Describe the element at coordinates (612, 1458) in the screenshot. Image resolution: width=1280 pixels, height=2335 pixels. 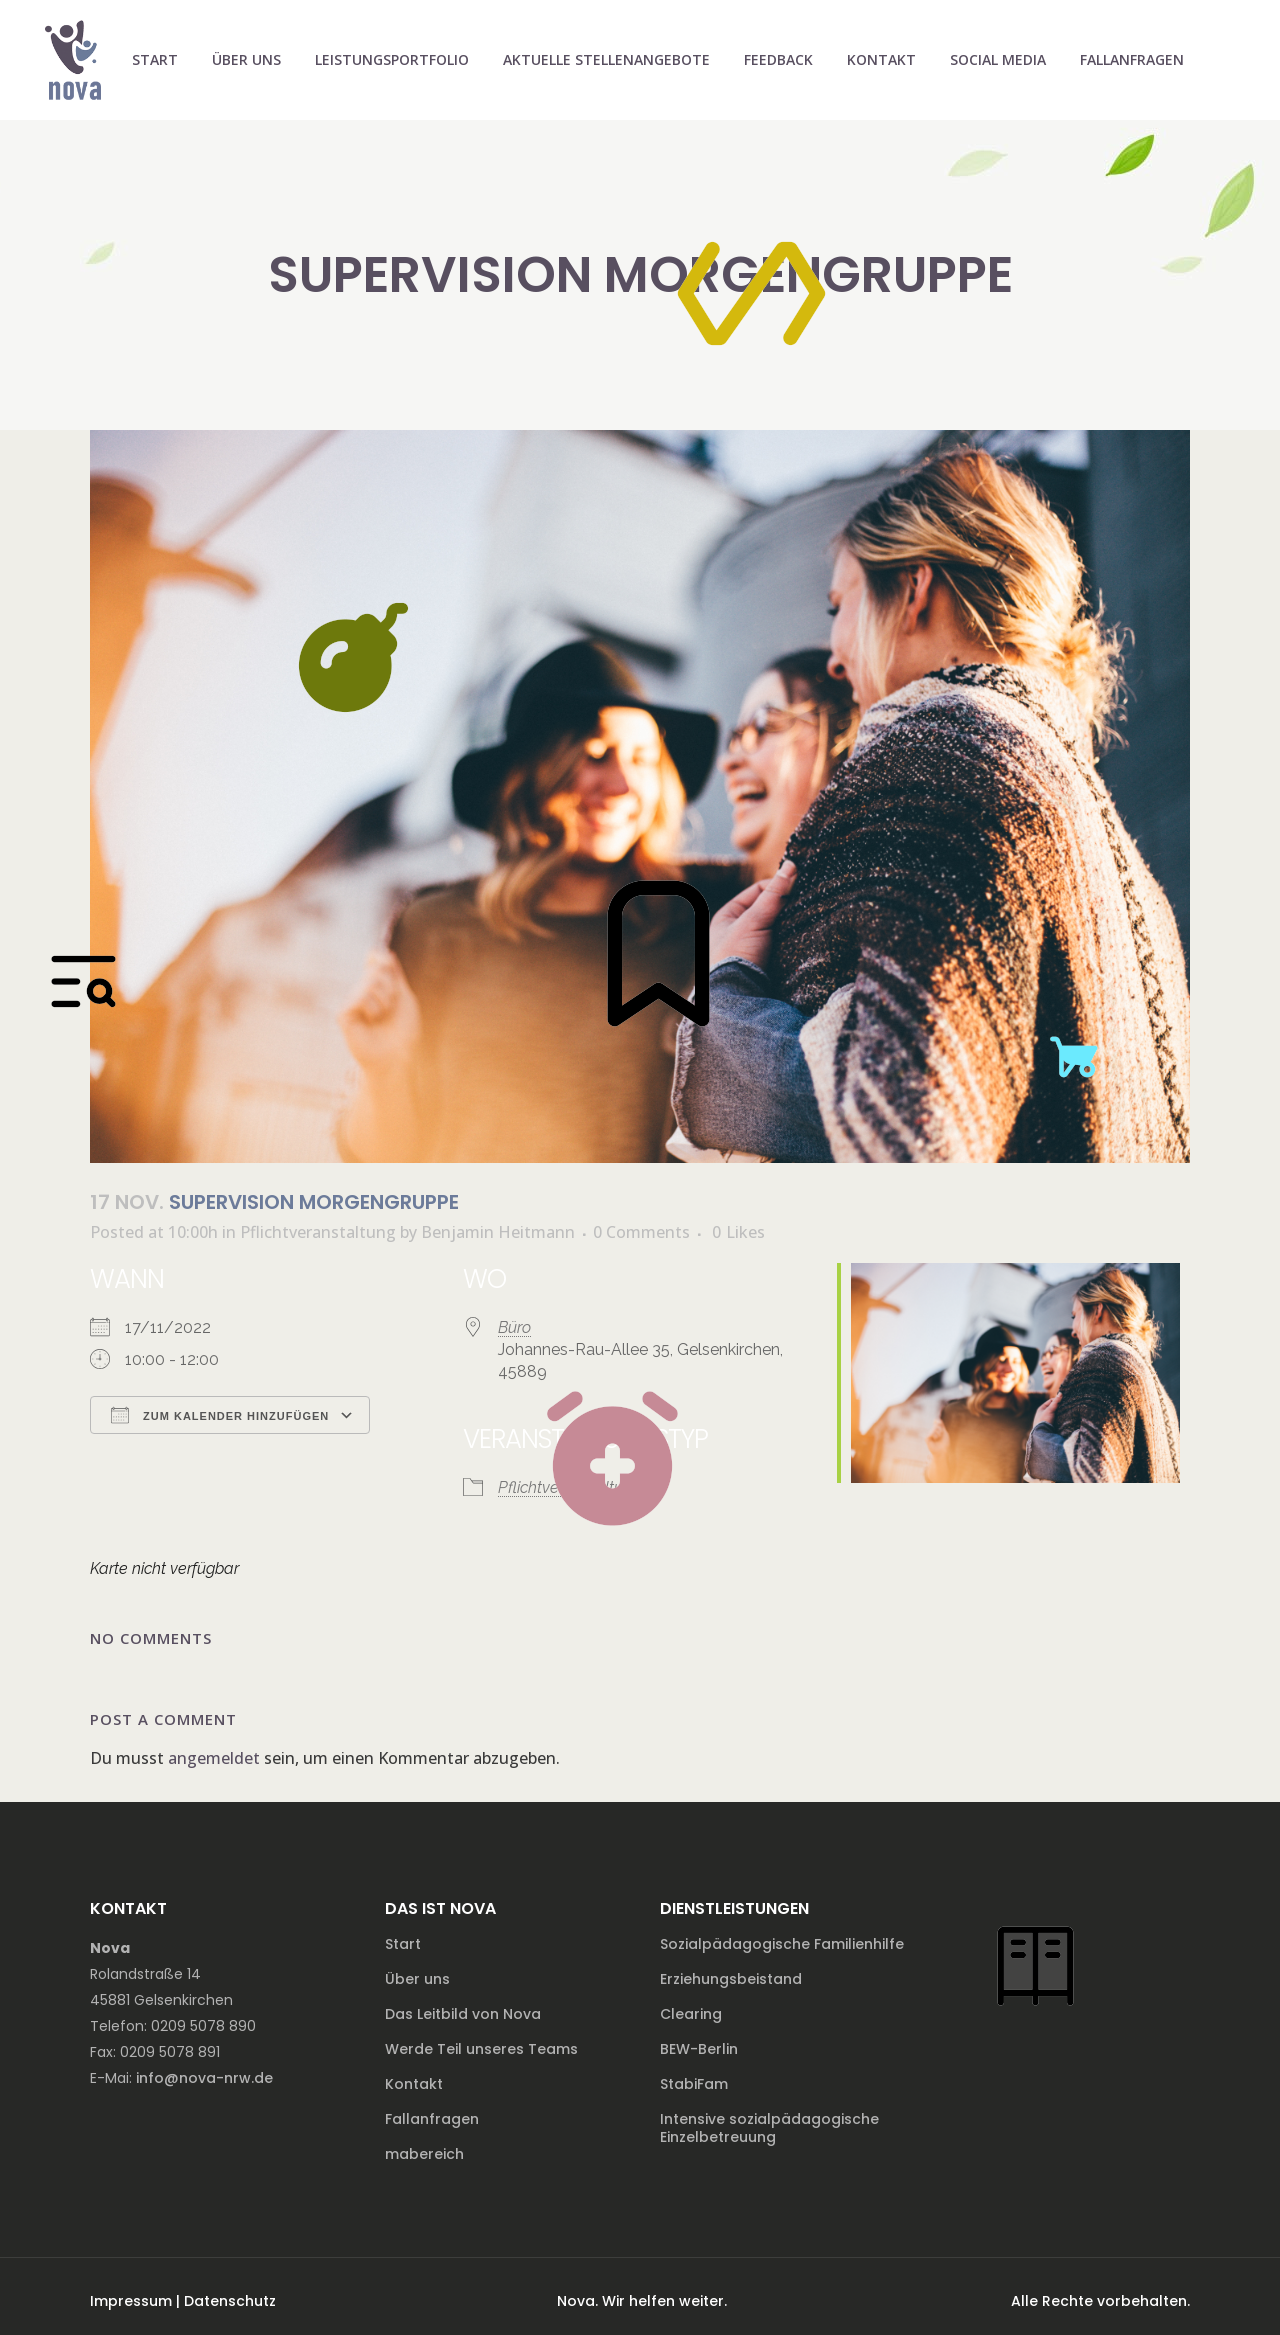
I see `add a new alarm` at that location.